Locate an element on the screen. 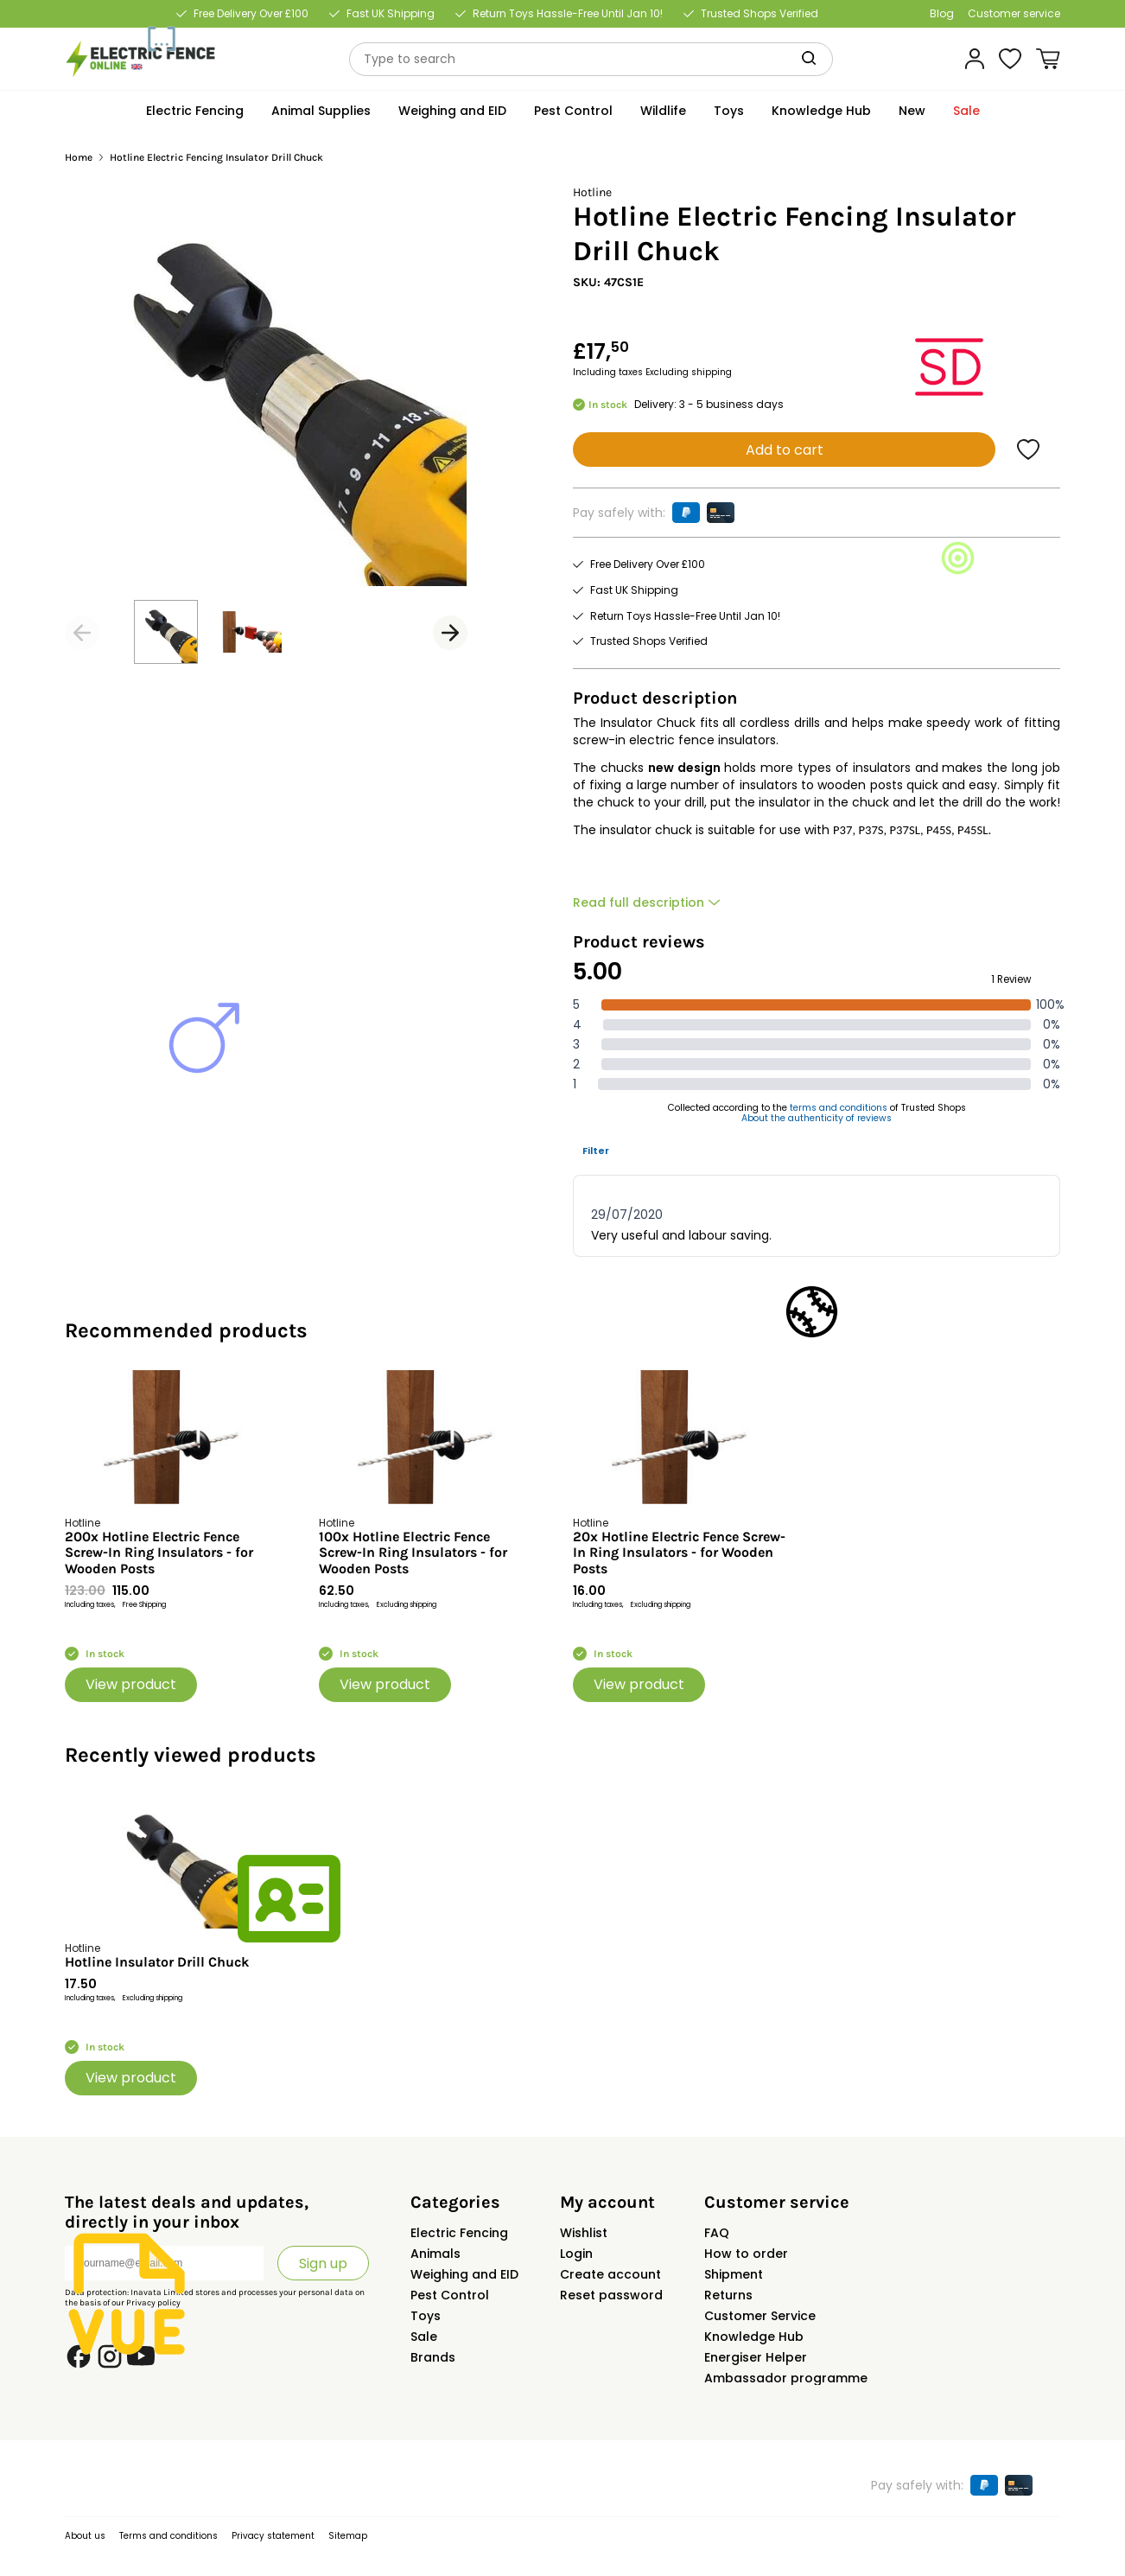  a Vue.js file in your project is located at coordinates (129, 2299).